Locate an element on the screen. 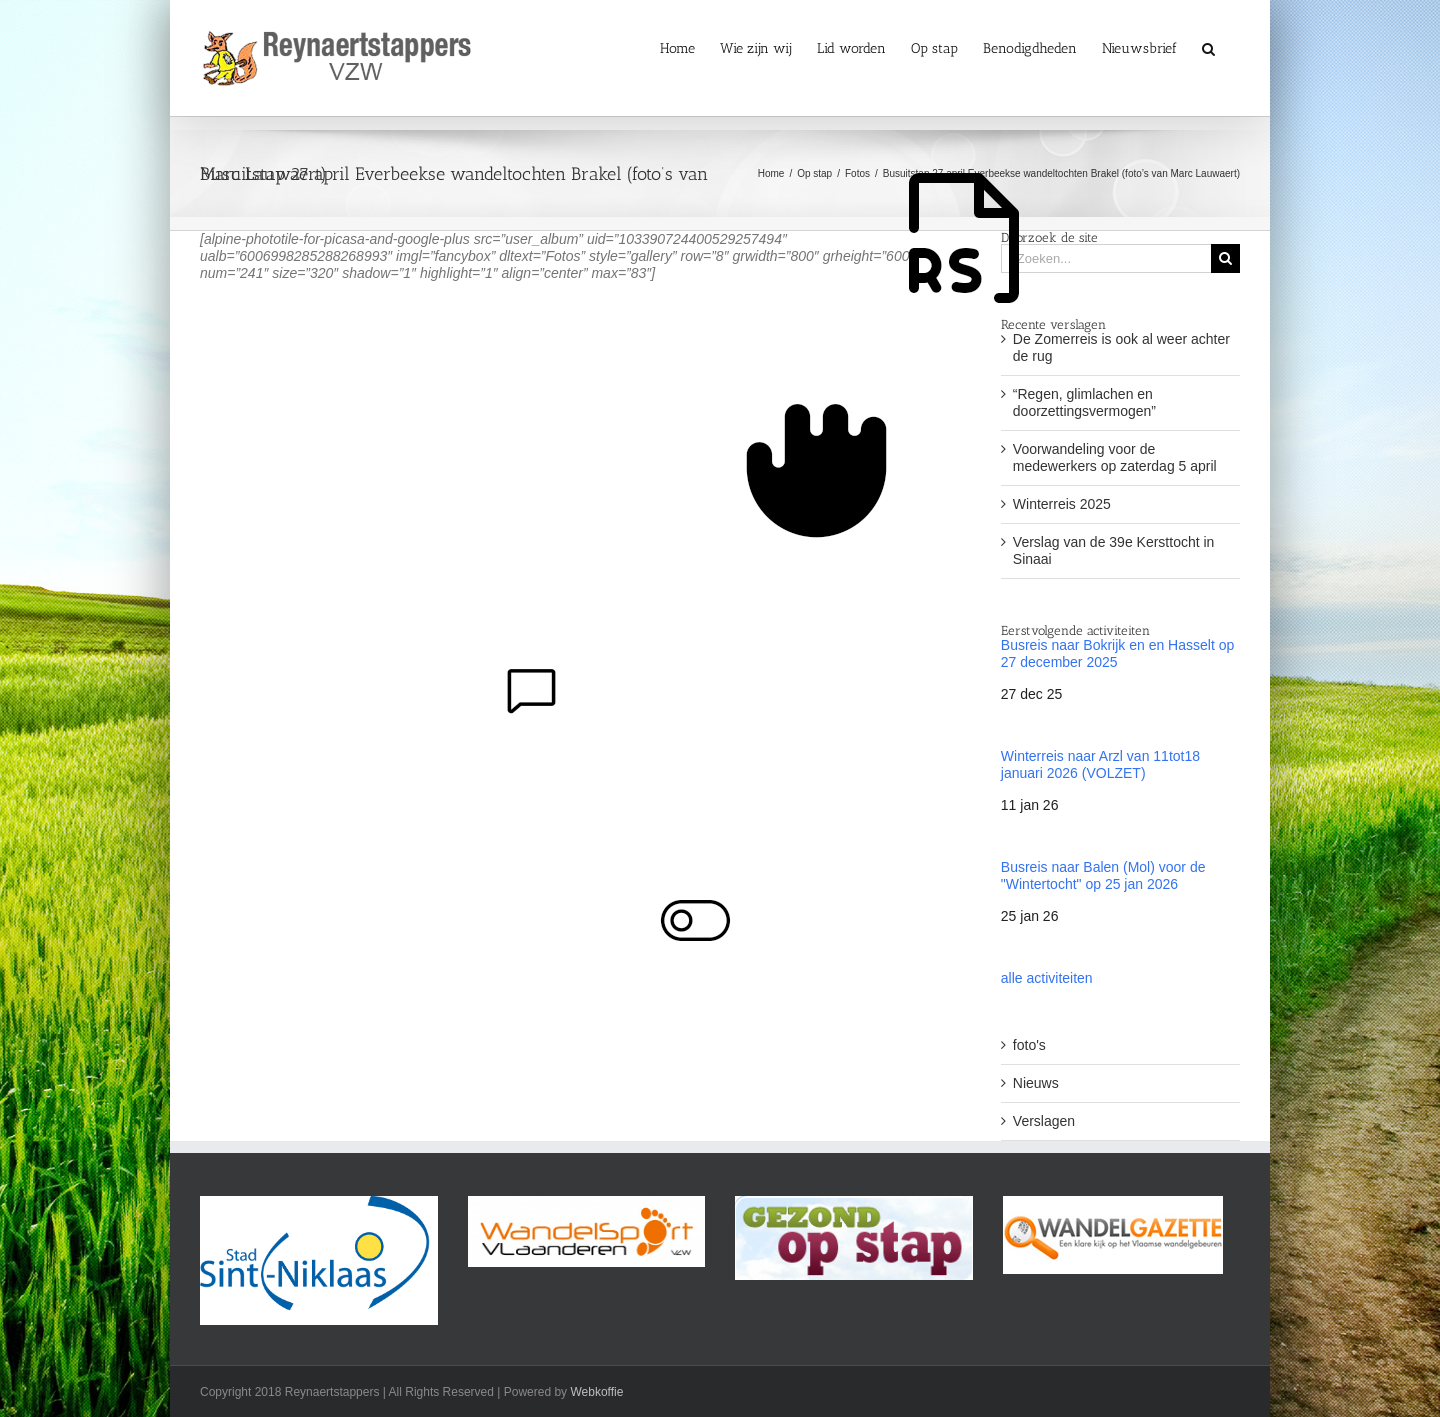 The height and width of the screenshot is (1417, 1440). toggle switch in off position is located at coordinates (695, 920).